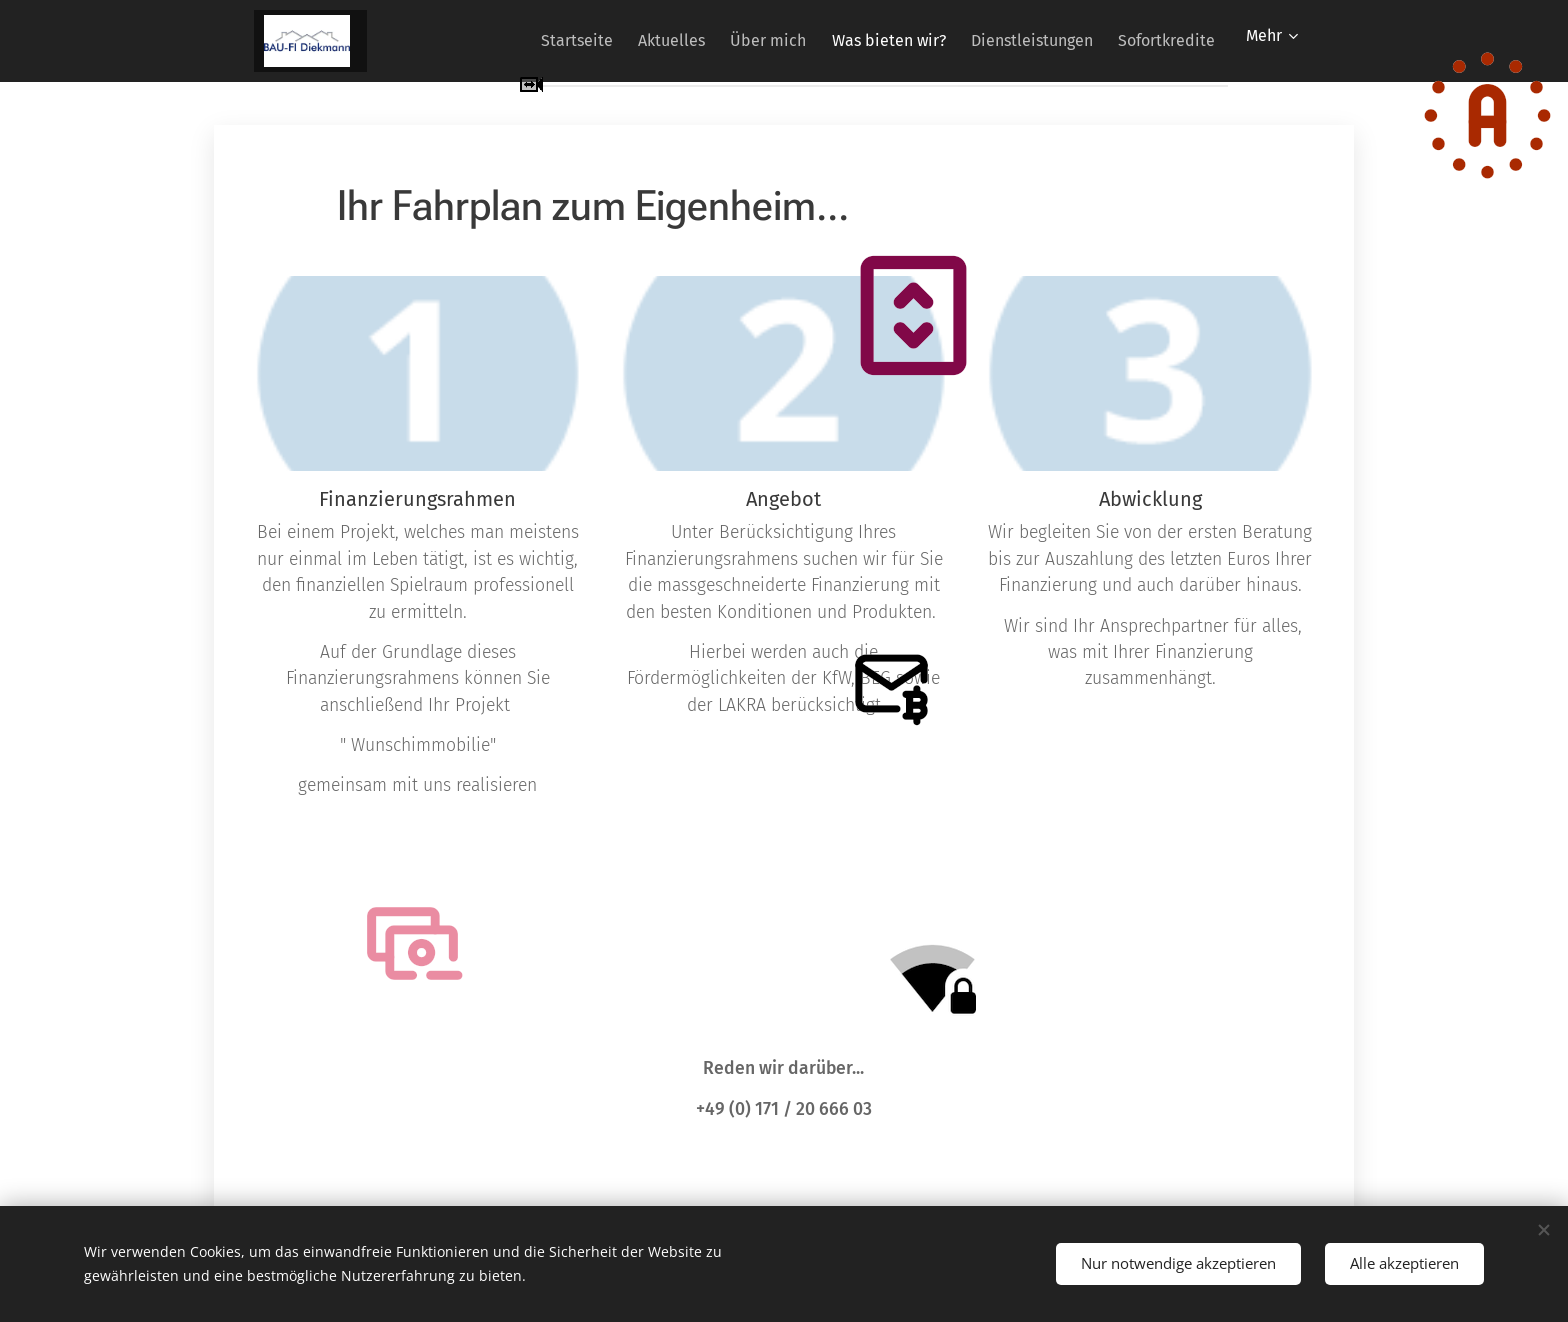 The image size is (1568, 1322). What do you see at coordinates (412, 943) in the screenshot?
I see `remove funds or decrease balance` at bounding box center [412, 943].